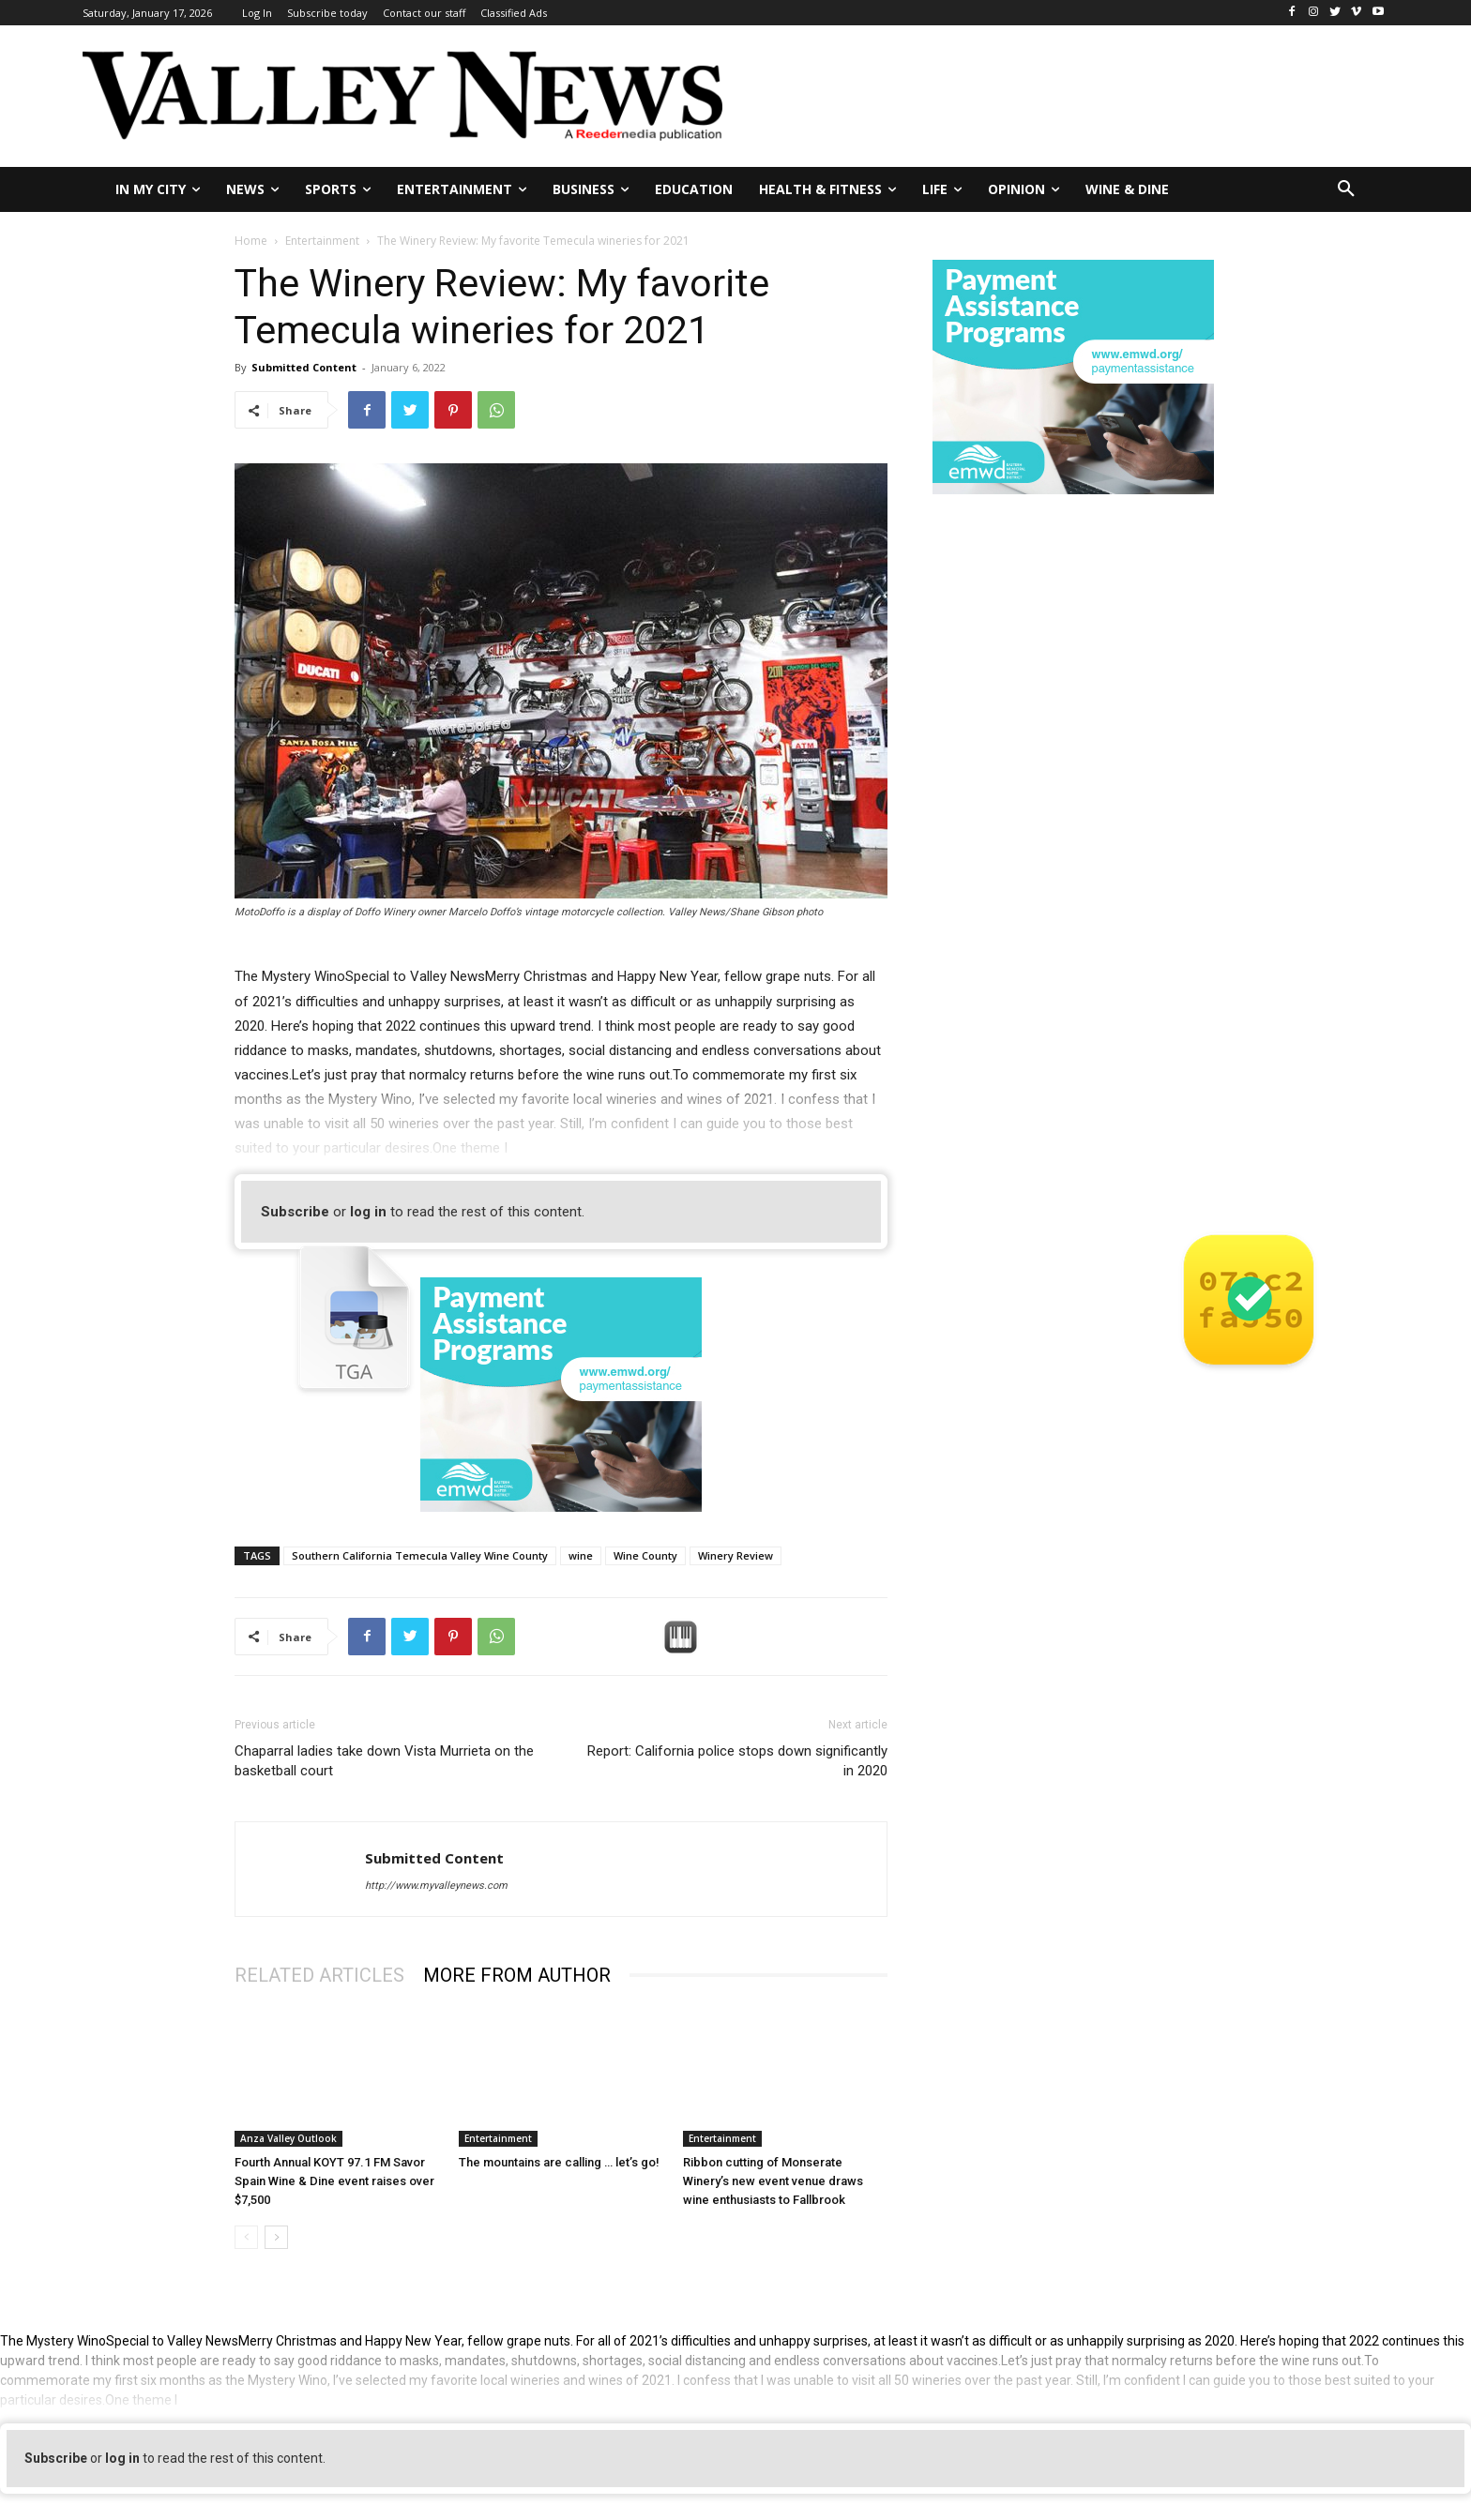 This screenshot has height=2520, width=1471. What do you see at coordinates (680, 1637) in the screenshot?
I see `open virtual midi piano keyboard app` at bounding box center [680, 1637].